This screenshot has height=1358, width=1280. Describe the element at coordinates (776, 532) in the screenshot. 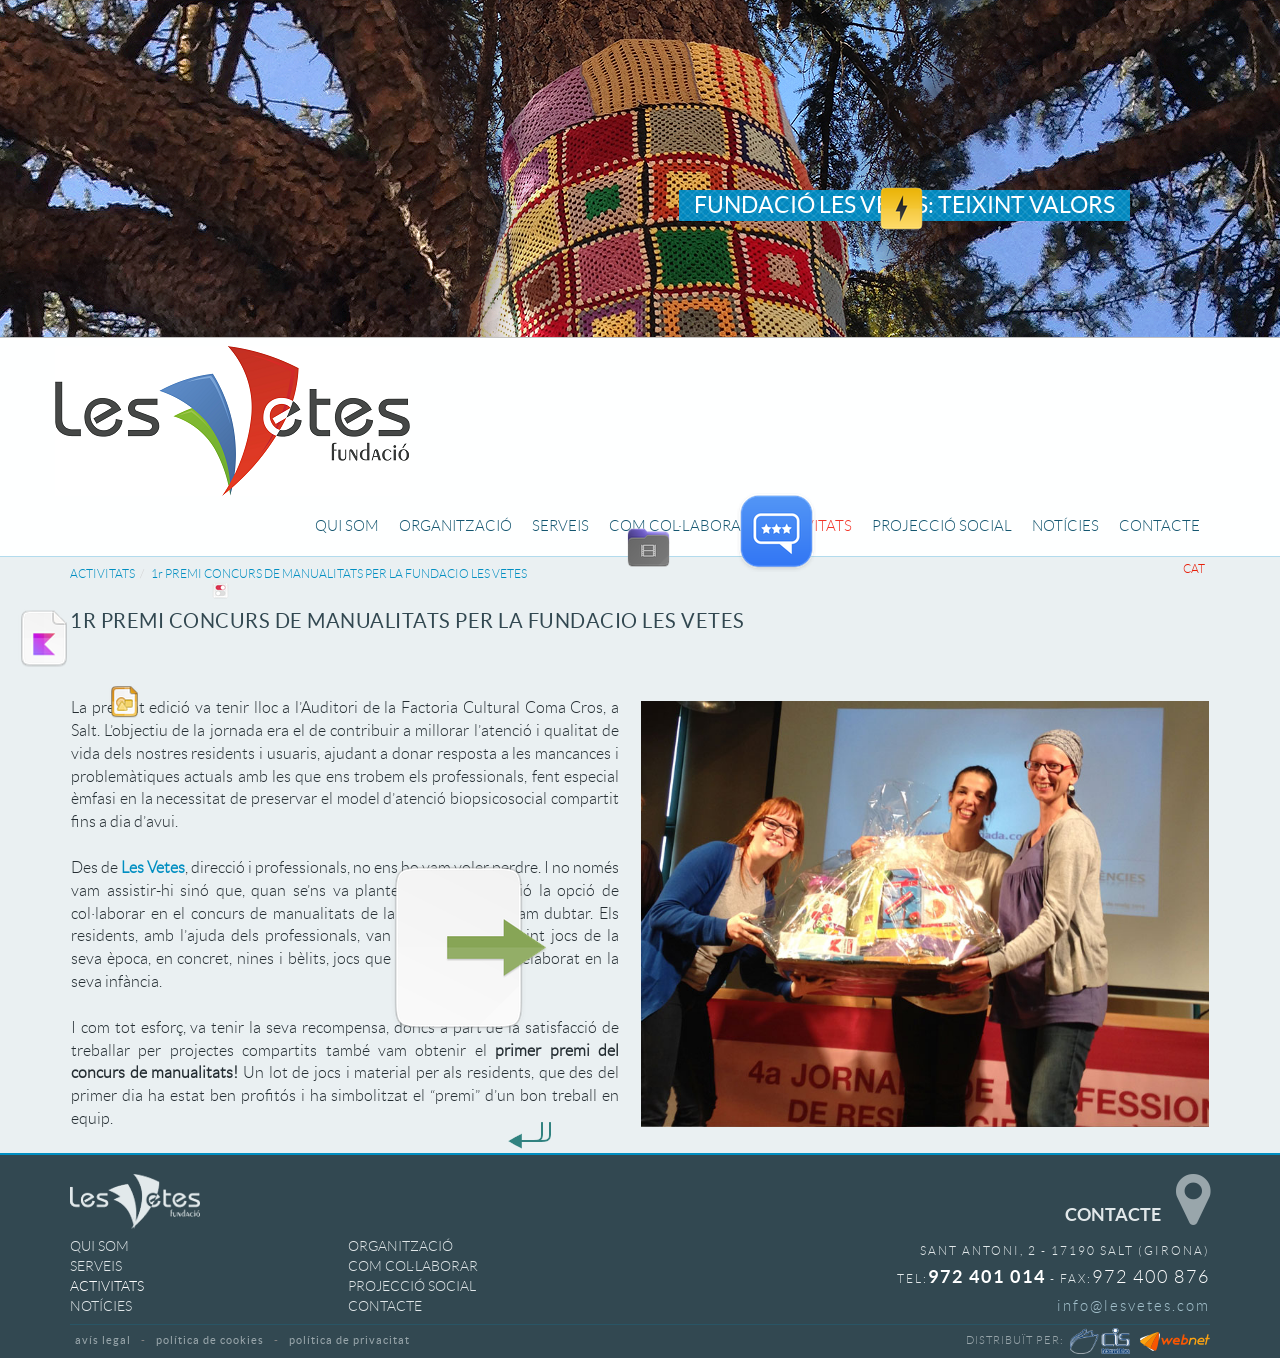

I see `submit feedback or ratings` at that location.